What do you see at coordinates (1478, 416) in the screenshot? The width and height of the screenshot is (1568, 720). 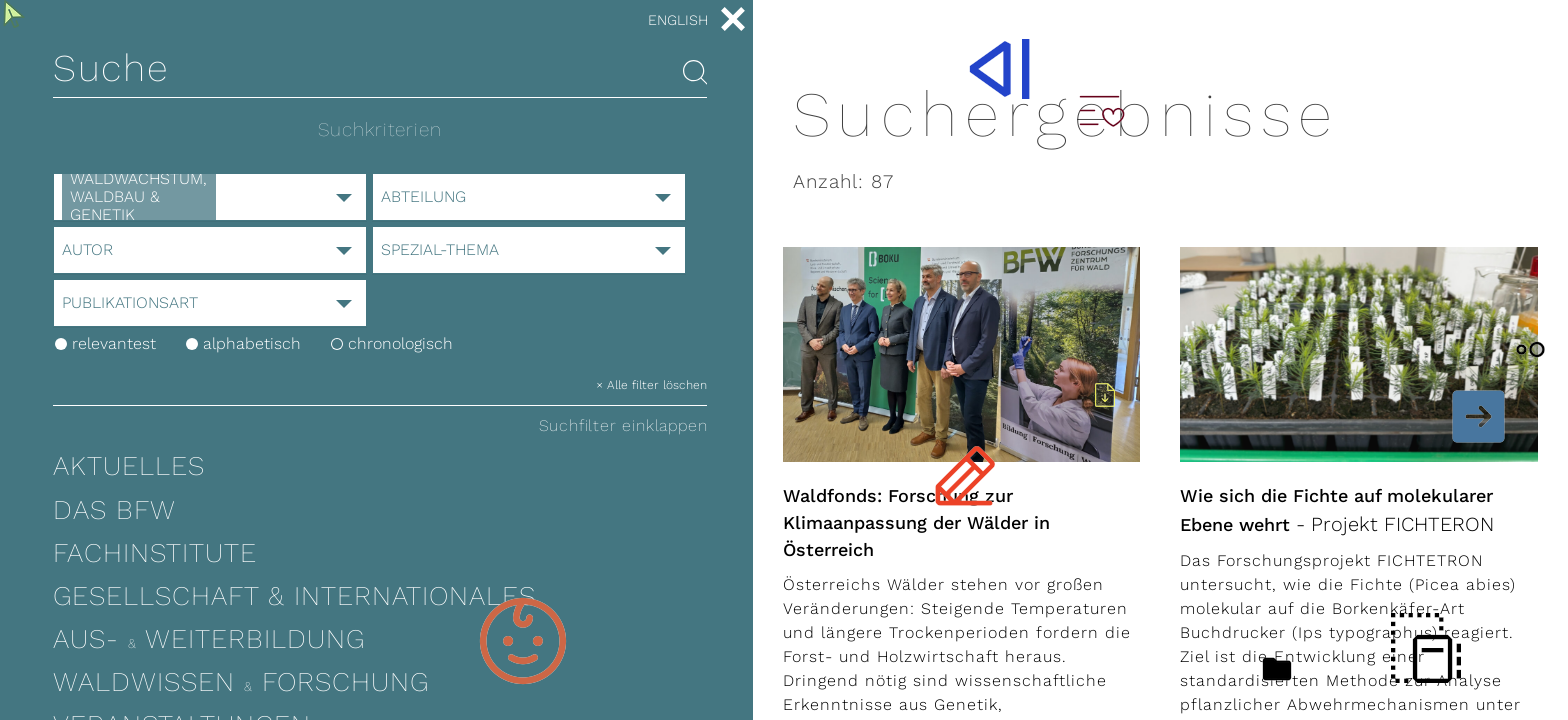 I see `navigate to the next item or screen` at bounding box center [1478, 416].